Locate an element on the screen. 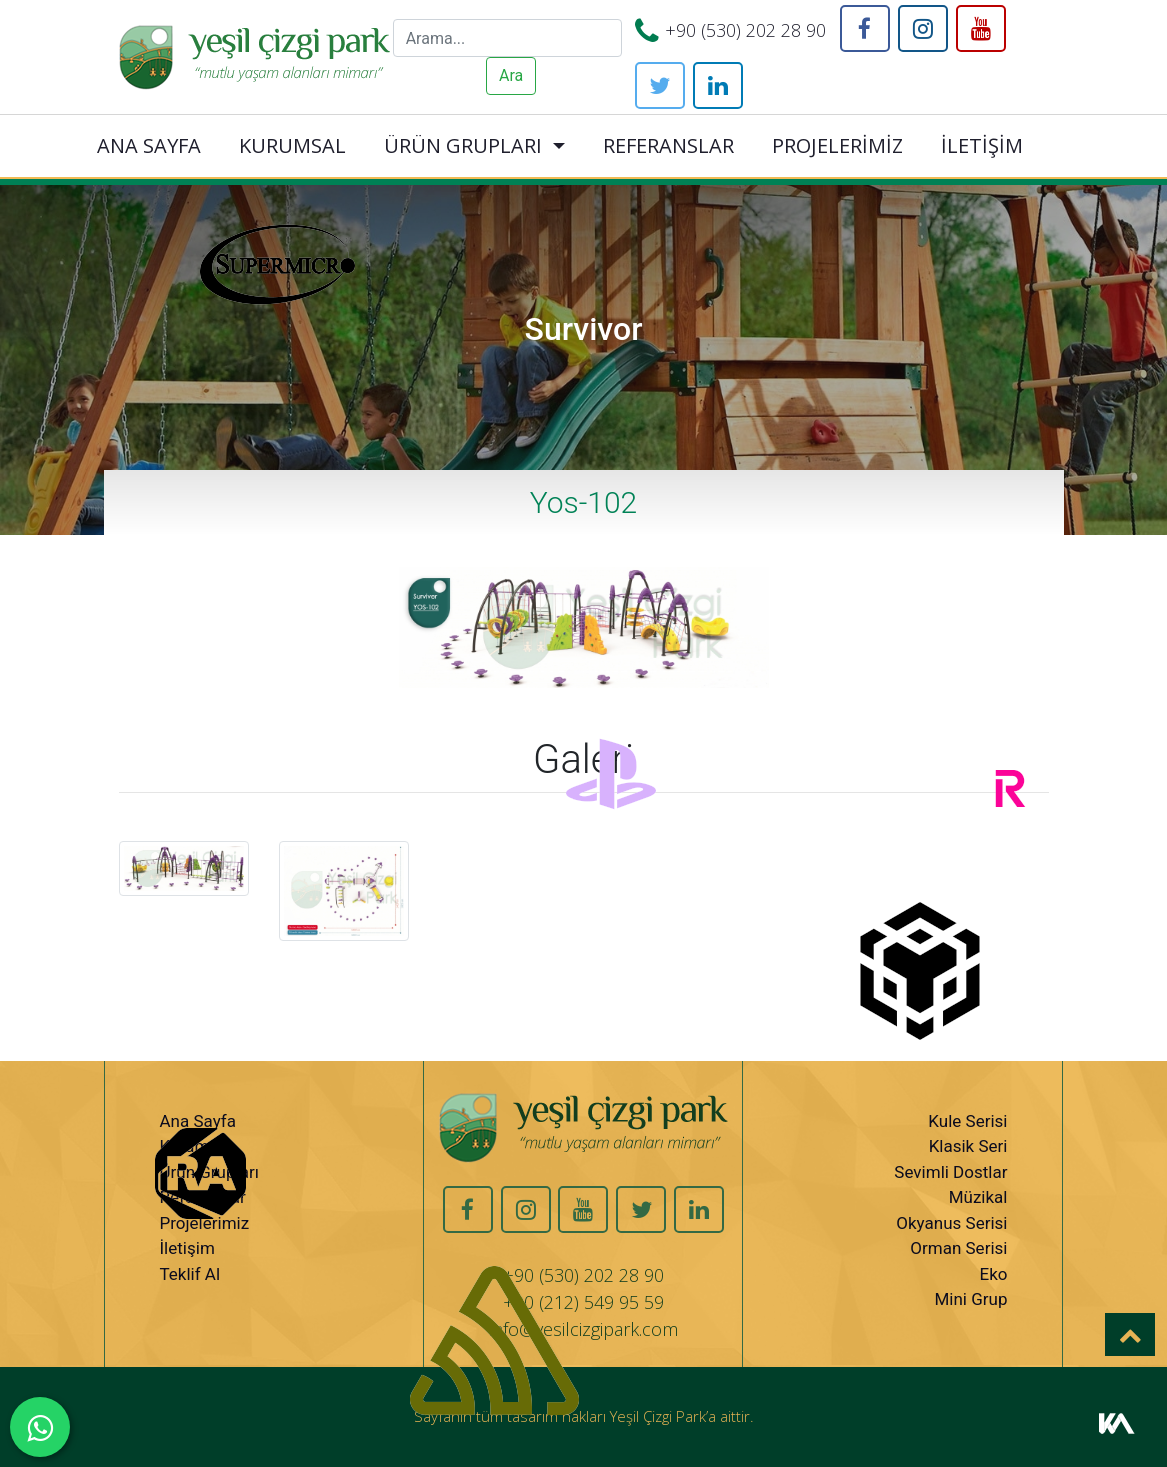 The height and width of the screenshot is (1467, 1167). playstation brand logo is located at coordinates (611, 774).